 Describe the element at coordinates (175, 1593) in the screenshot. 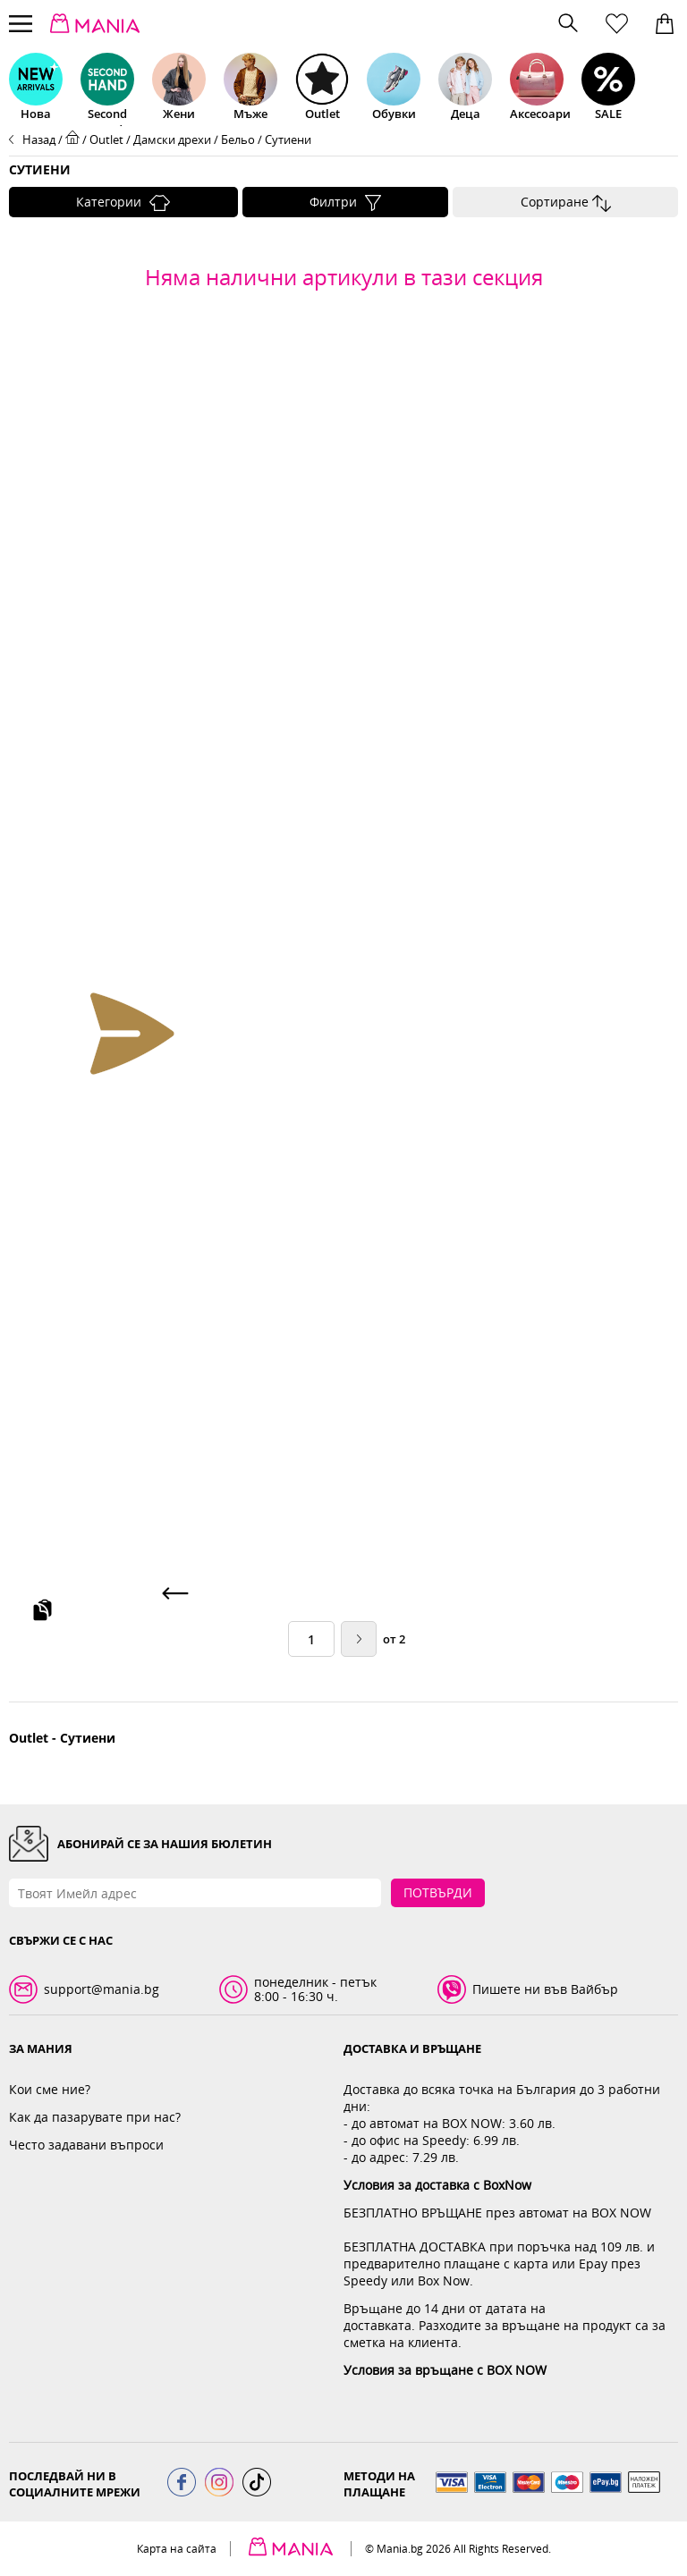

I see `go back to the previous screen` at that location.